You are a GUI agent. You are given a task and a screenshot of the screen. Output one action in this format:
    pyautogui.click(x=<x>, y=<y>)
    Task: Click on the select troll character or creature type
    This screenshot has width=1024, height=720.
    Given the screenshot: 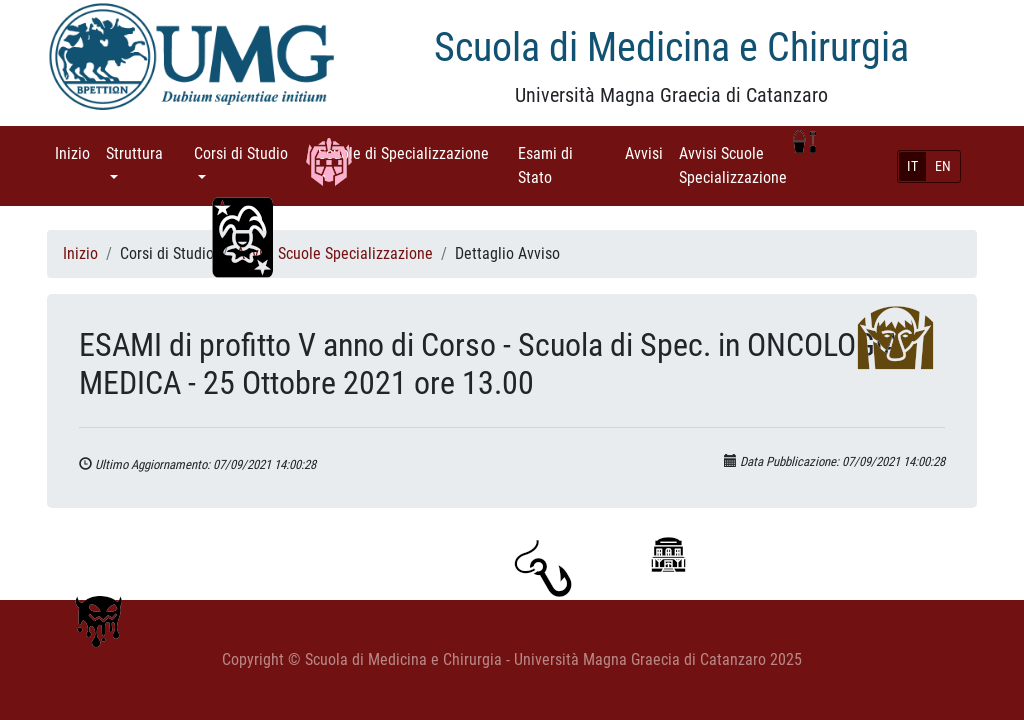 What is the action you would take?
    pyautogui.click(x=895, y=331)
    